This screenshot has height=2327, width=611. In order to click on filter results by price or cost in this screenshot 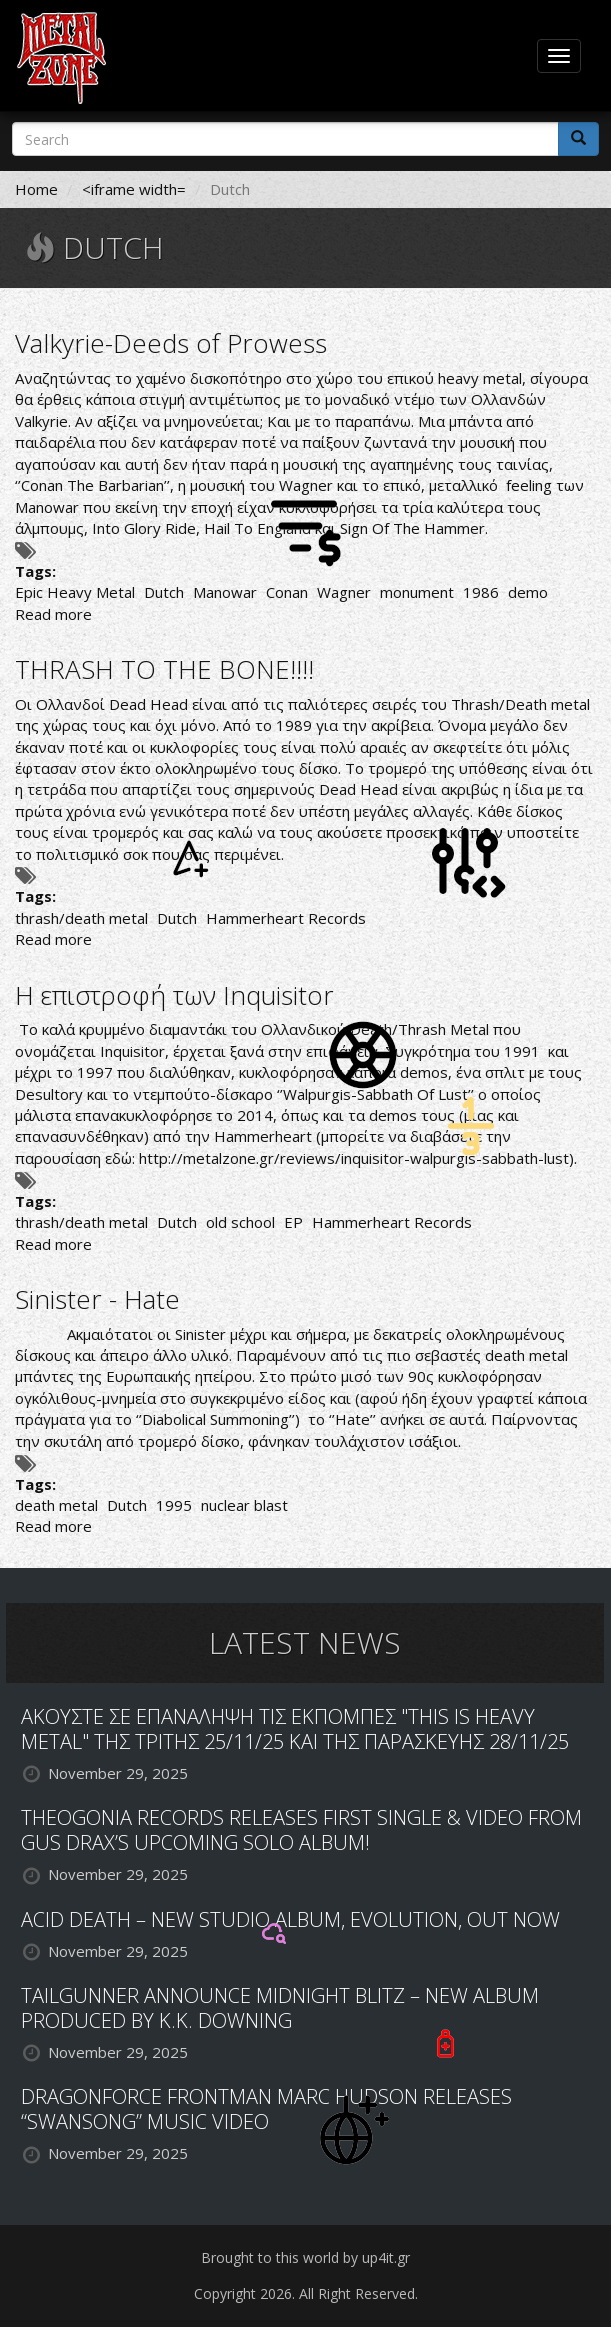, I will do `click(304, 526)`.